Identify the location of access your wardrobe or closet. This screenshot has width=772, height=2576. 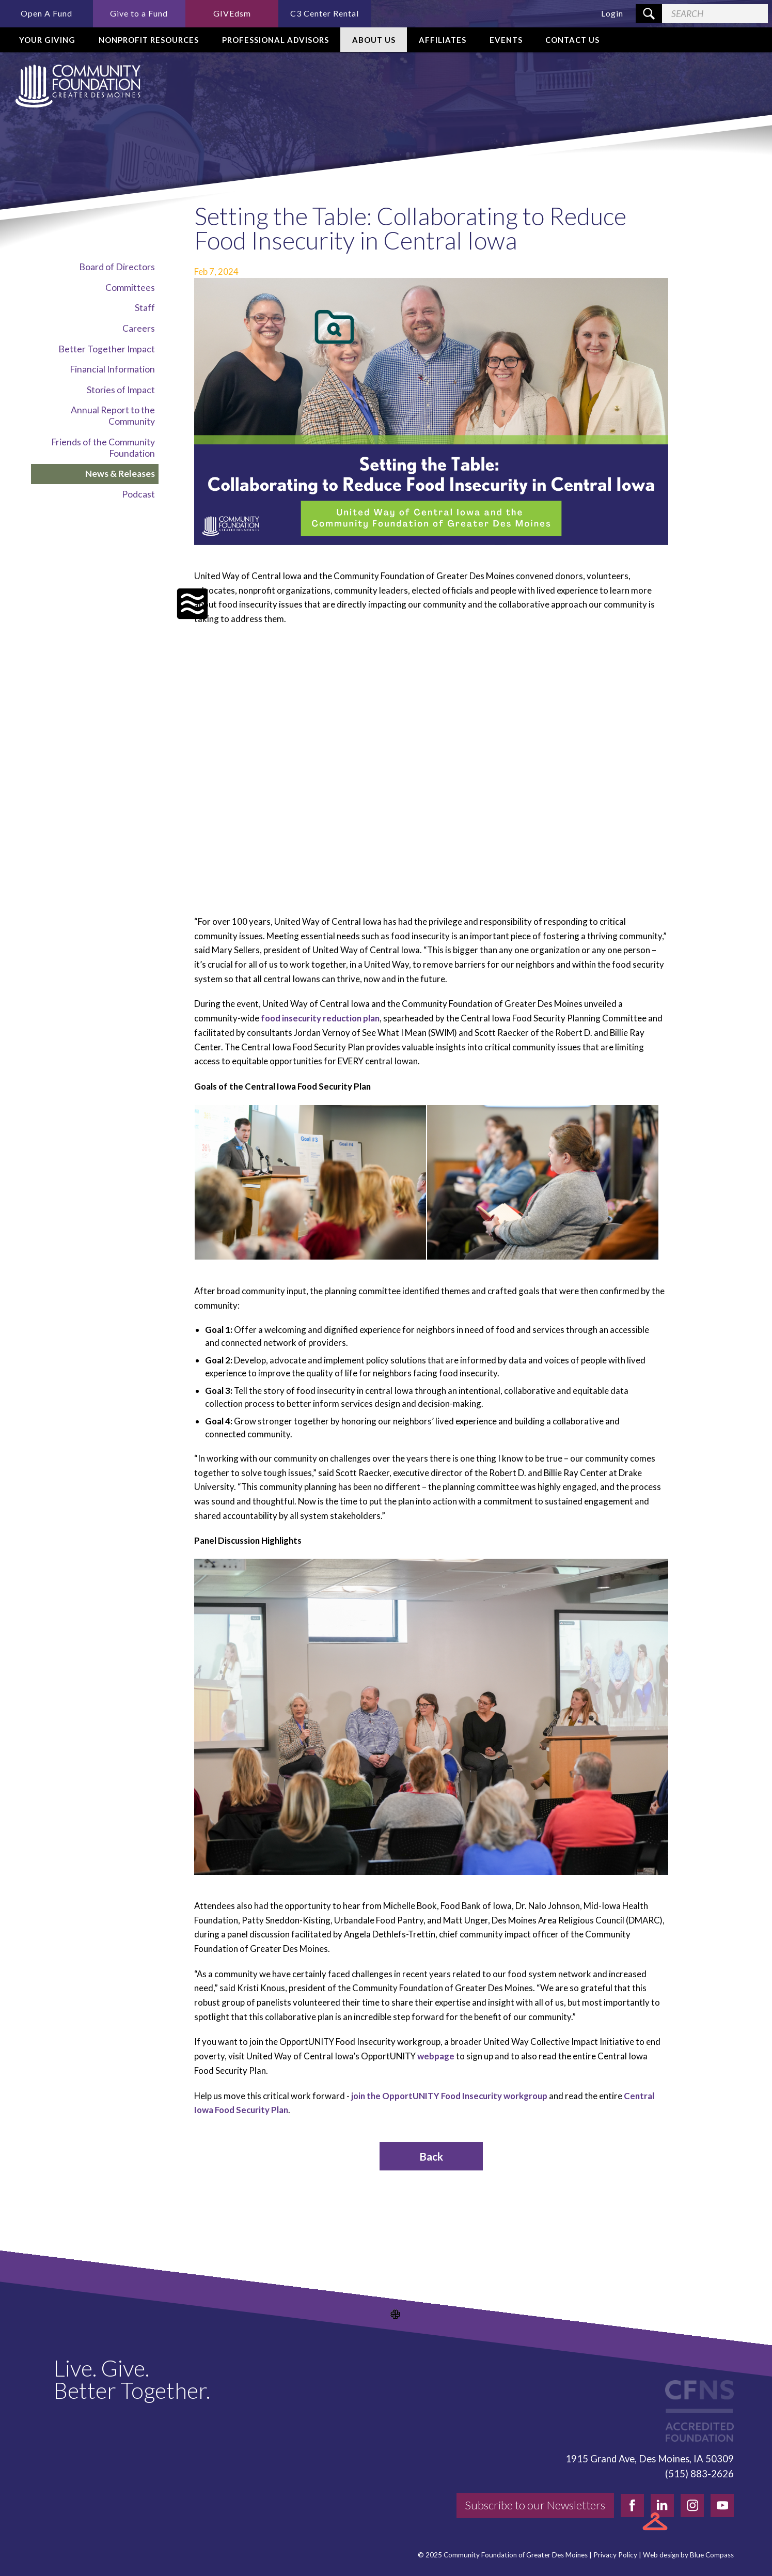
(655, 2522).